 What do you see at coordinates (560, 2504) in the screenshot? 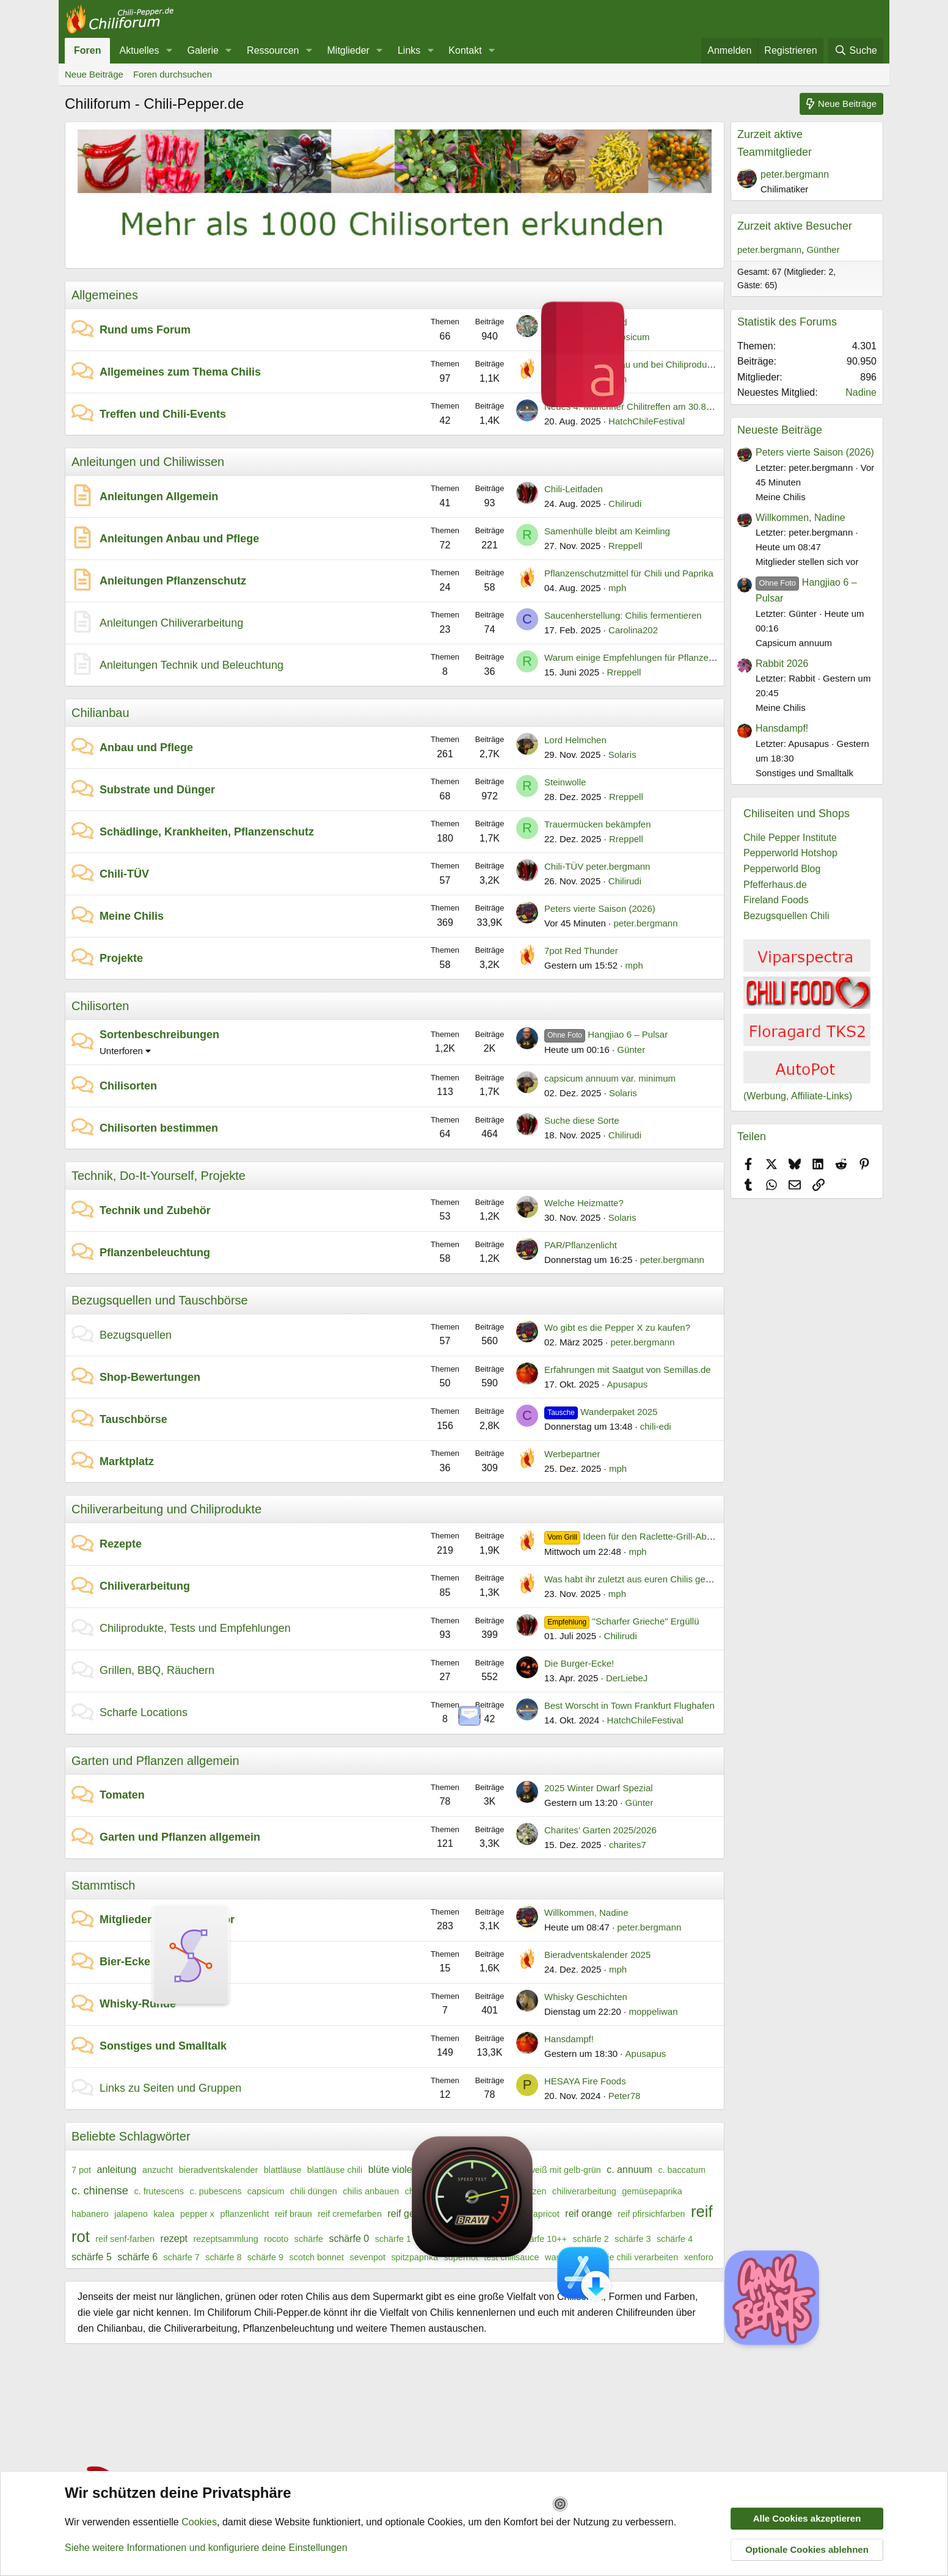
I see `open system settings` at bounding box center [560, 2504].